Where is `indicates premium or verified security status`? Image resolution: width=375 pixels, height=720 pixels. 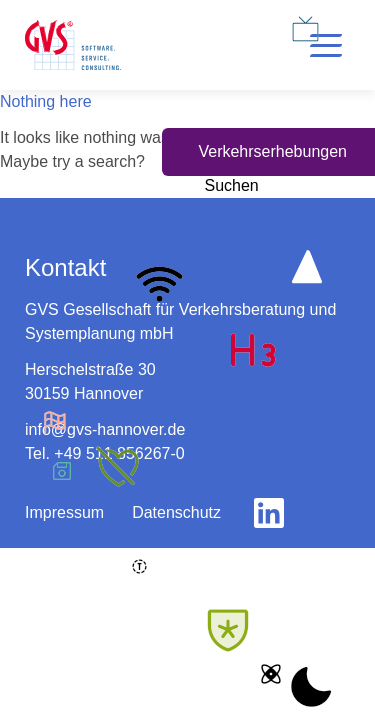 indicates premium or verified security status is located at coordinates (228, 628).